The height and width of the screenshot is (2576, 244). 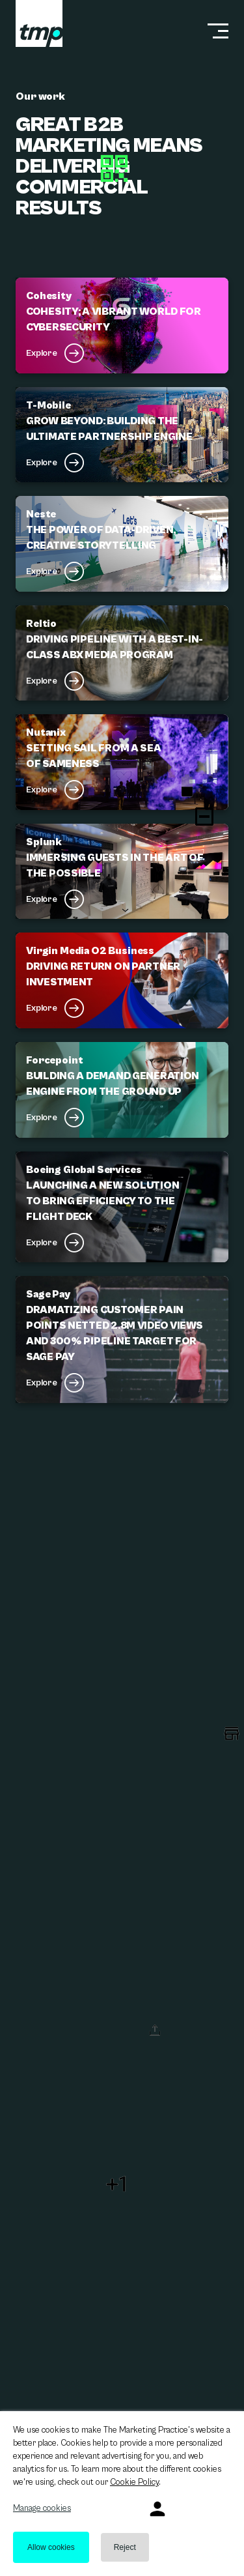 What do you see at coordinates (232, 1733) in the screenshot?
I see `browse or open the store` at bounding box center [232, 1733].